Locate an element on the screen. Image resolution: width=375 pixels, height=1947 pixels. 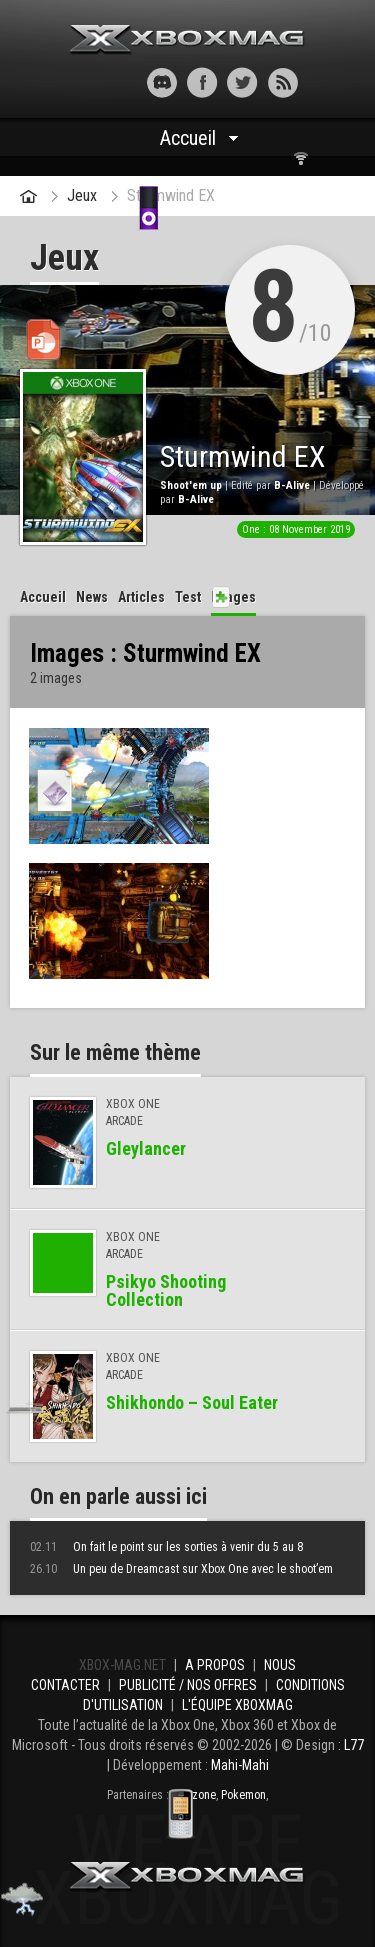
keyboard input device connected is located at coordinates (25, 1406).